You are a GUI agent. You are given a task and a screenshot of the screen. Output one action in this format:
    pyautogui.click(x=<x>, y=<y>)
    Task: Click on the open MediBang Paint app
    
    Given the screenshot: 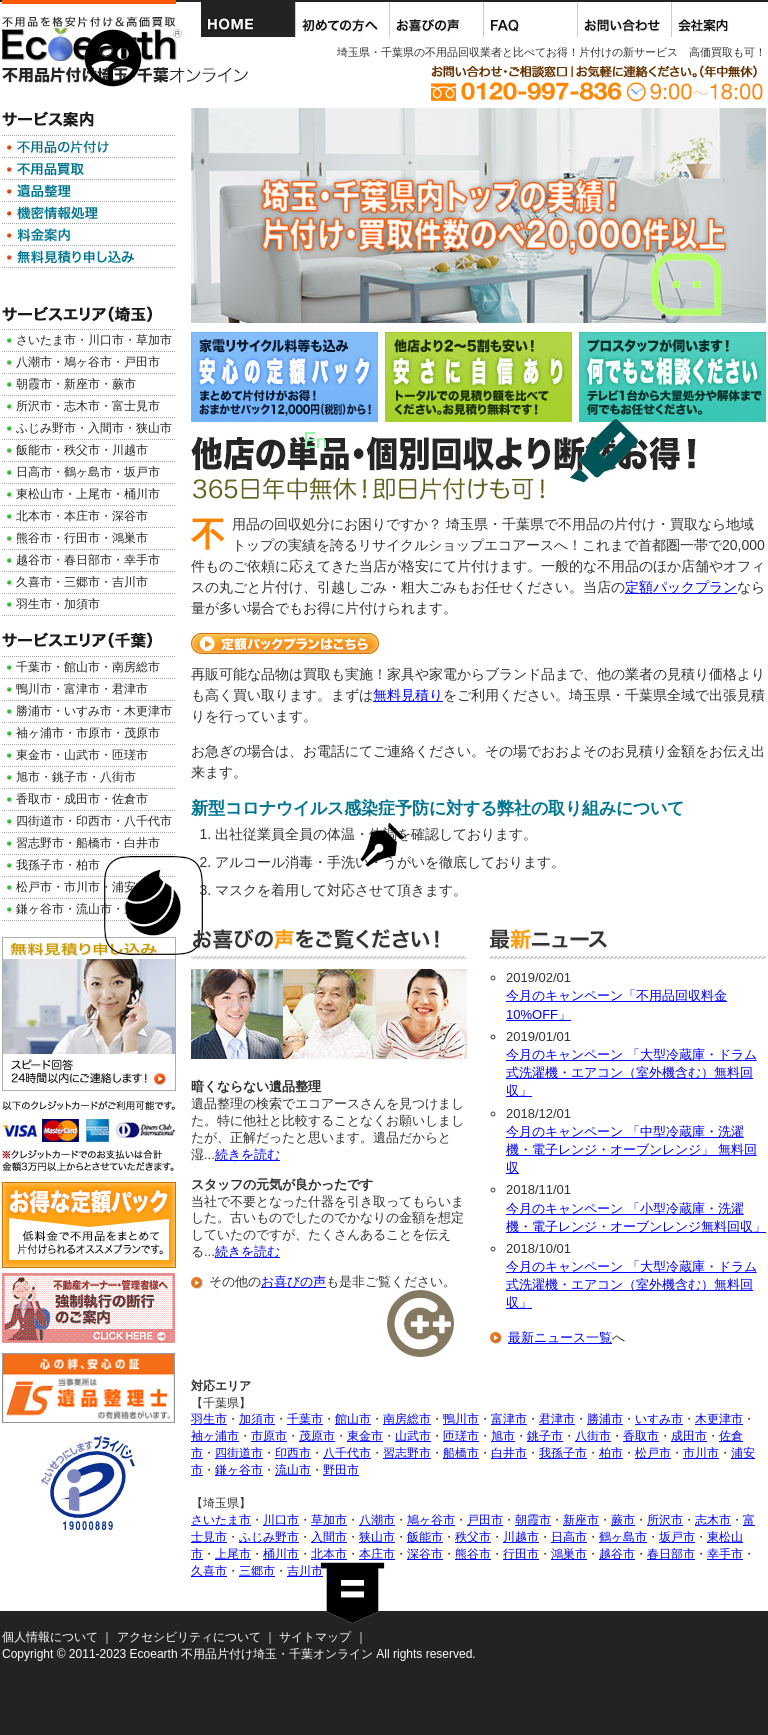 What is the action you would take?
    pyautogui.click(x=153, y=905)
    